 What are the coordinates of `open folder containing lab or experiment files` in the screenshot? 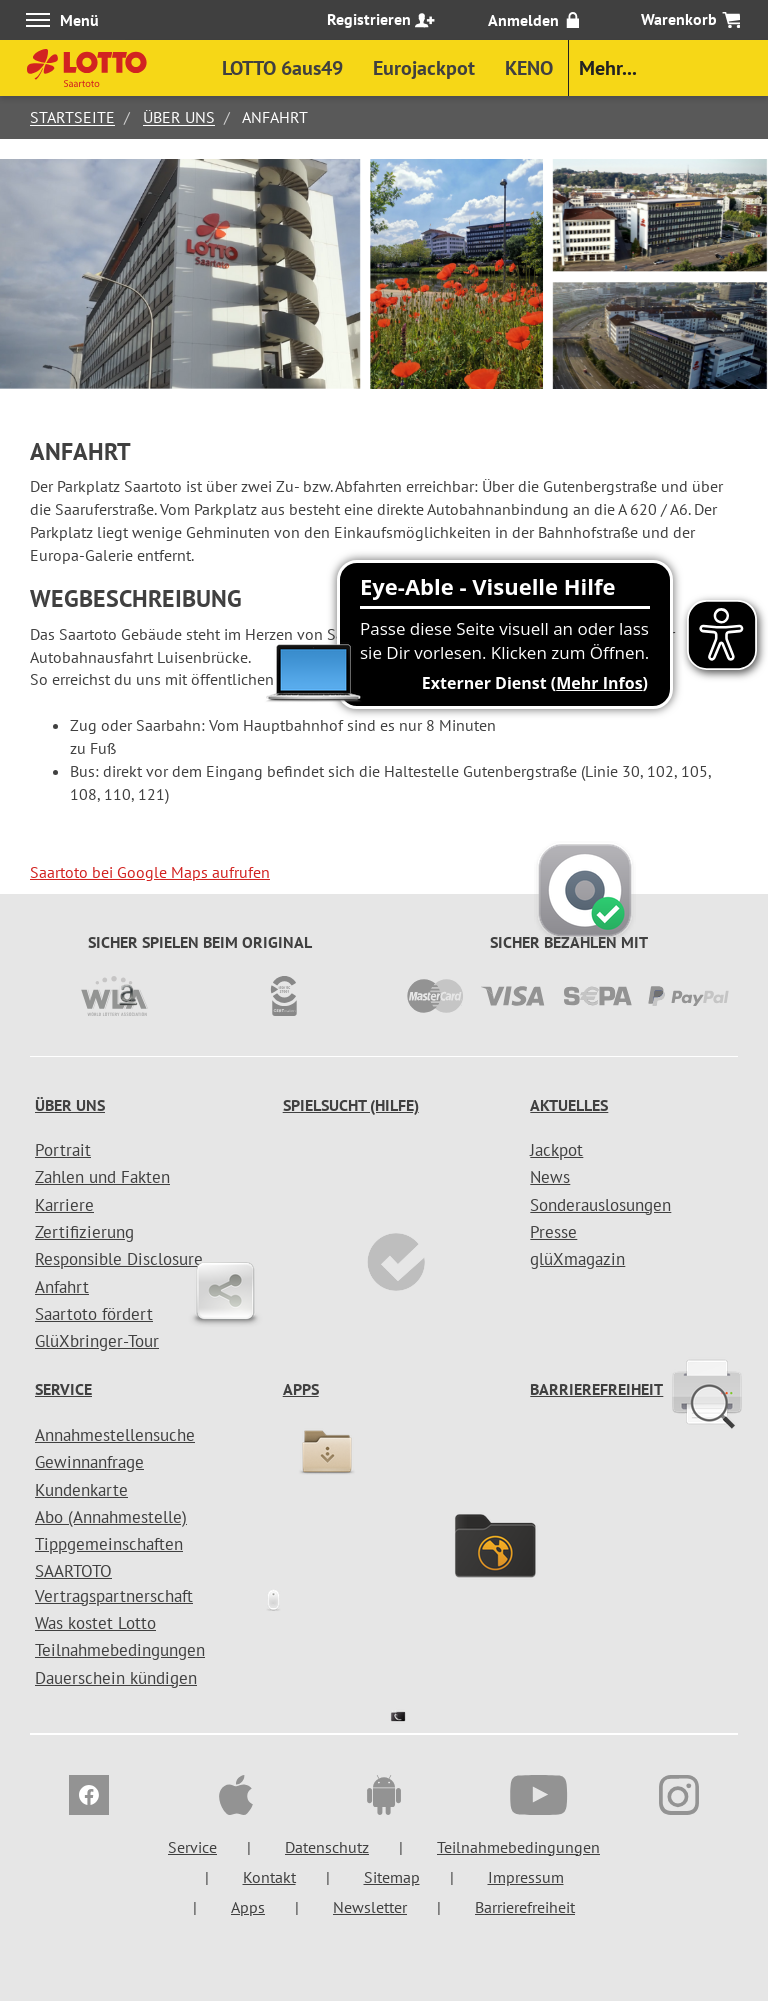 It's located at (398, 1716).